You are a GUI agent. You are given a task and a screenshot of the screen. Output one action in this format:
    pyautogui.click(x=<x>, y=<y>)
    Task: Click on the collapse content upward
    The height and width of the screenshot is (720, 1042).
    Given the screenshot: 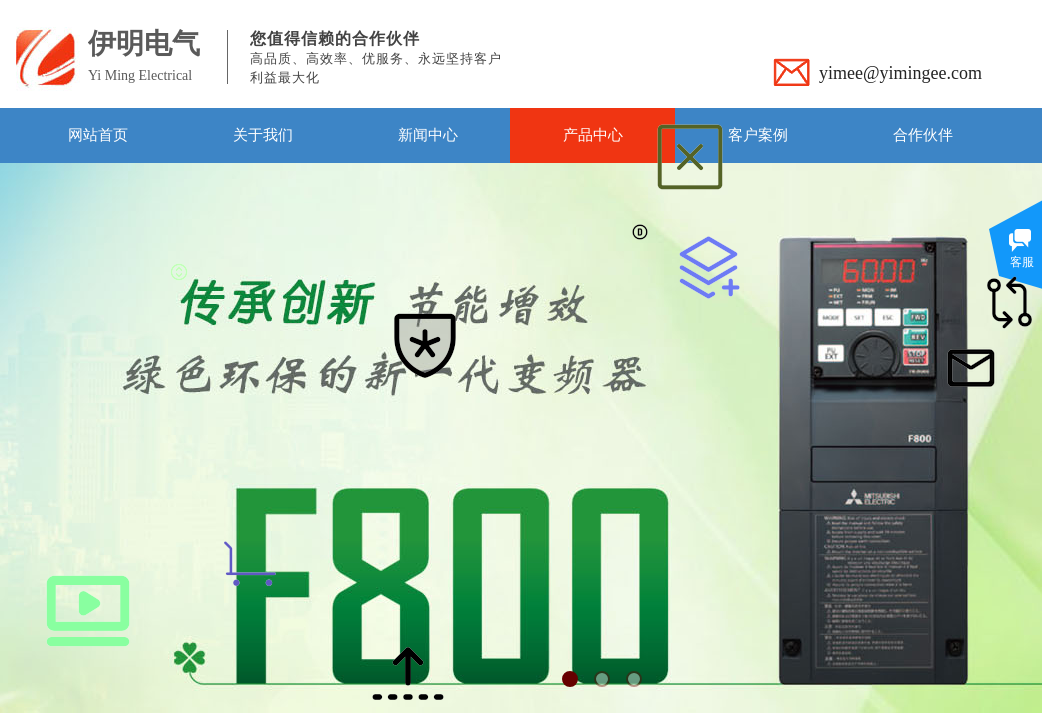 What is the action you would take?
    pyautogui.click(x=408, y=674)
    